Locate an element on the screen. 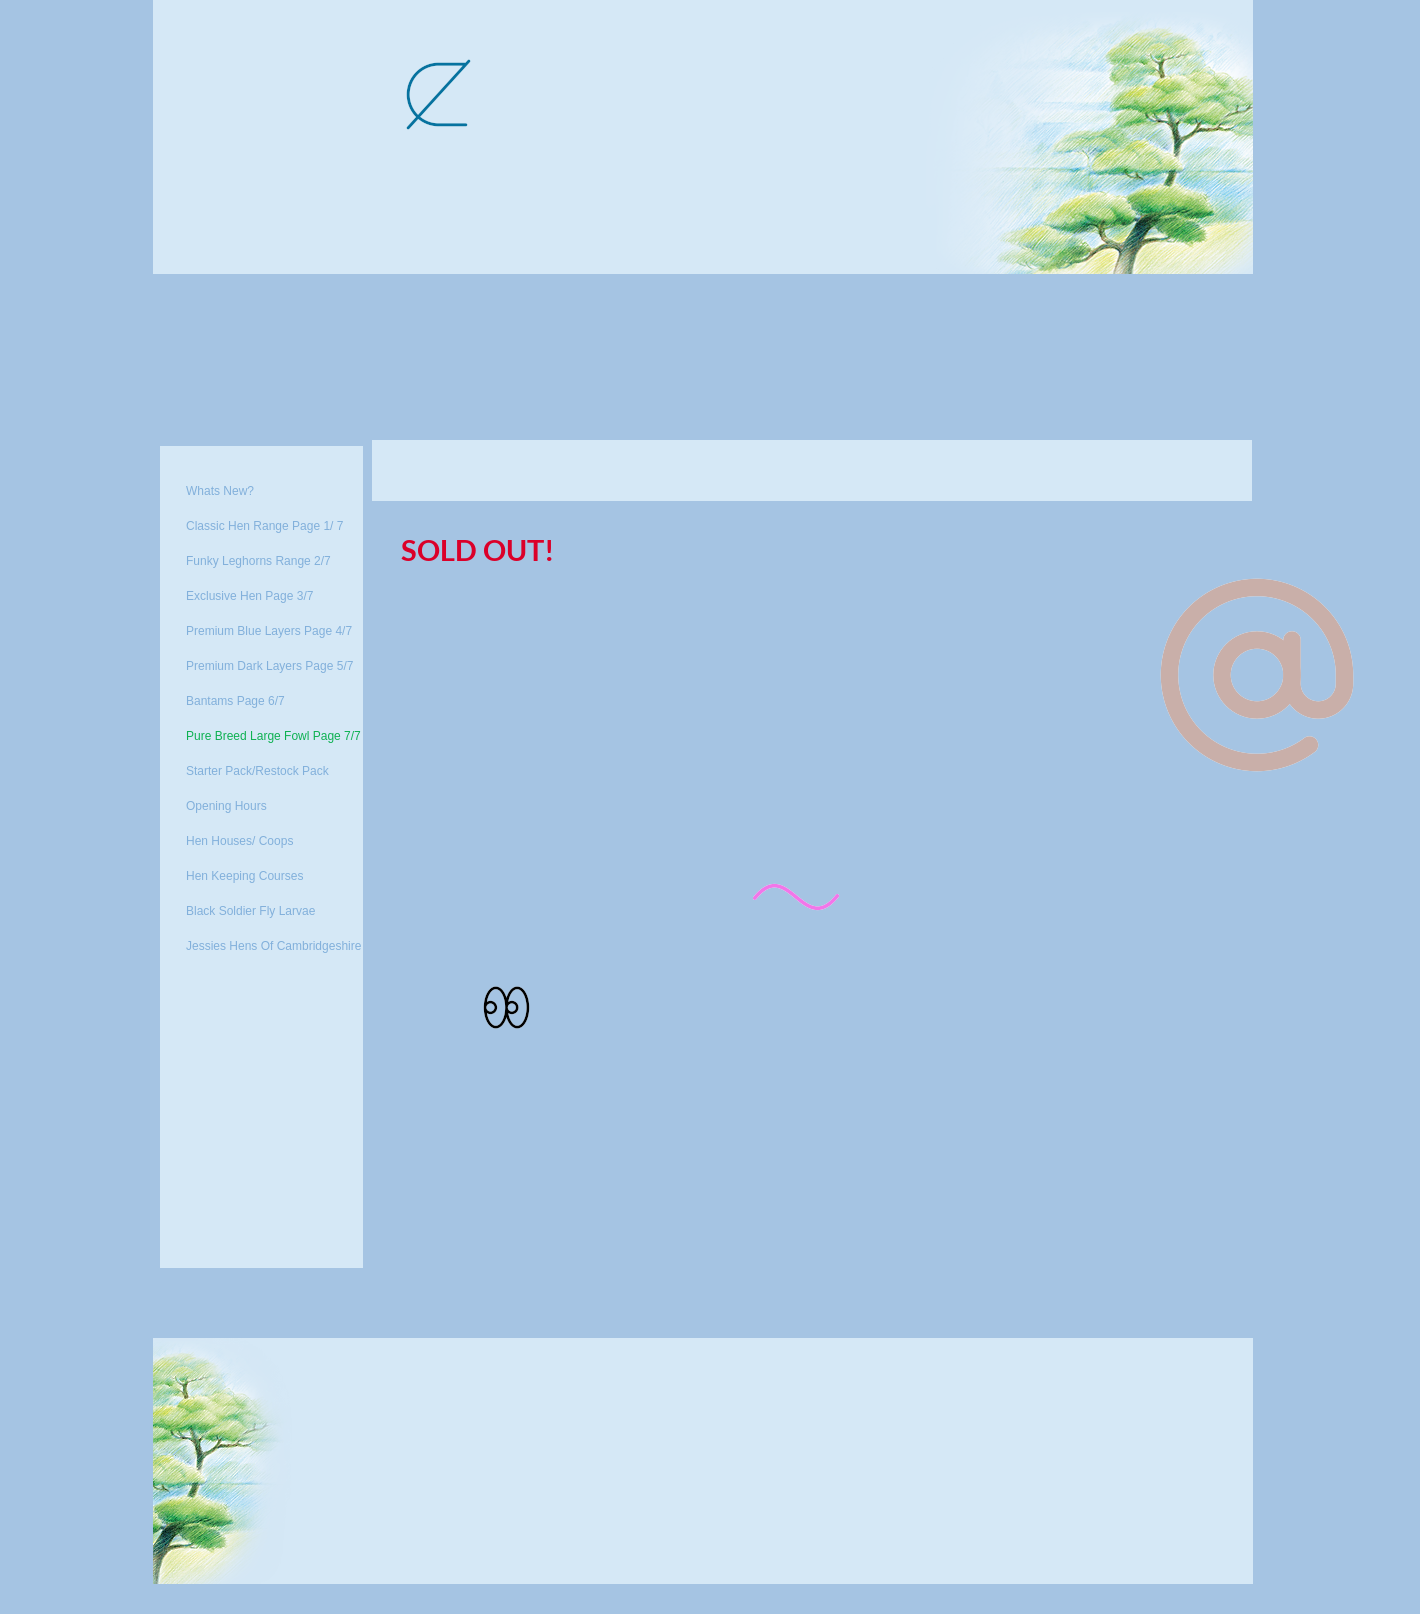 This screenshot has width=1420, height=1614. indicates an approximate or estimated value is located at coordinates (796, 897).